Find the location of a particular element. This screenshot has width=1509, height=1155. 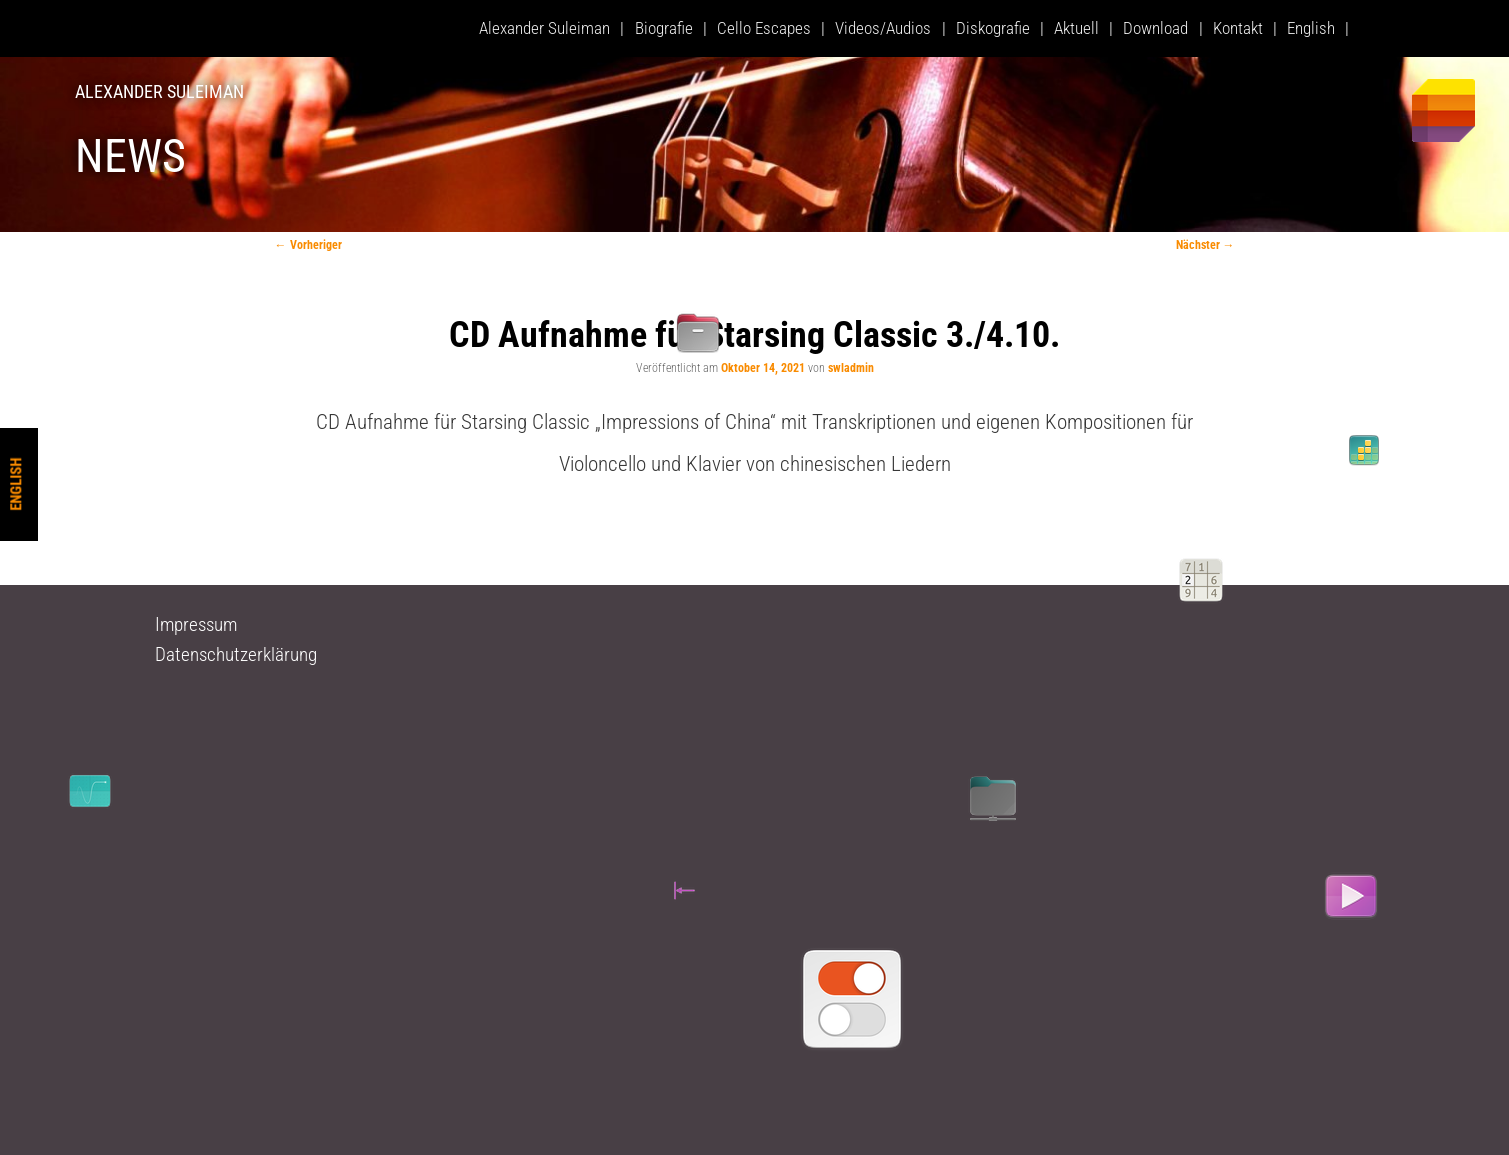

access files stored on a remote server is located at coordinates (993, 798).